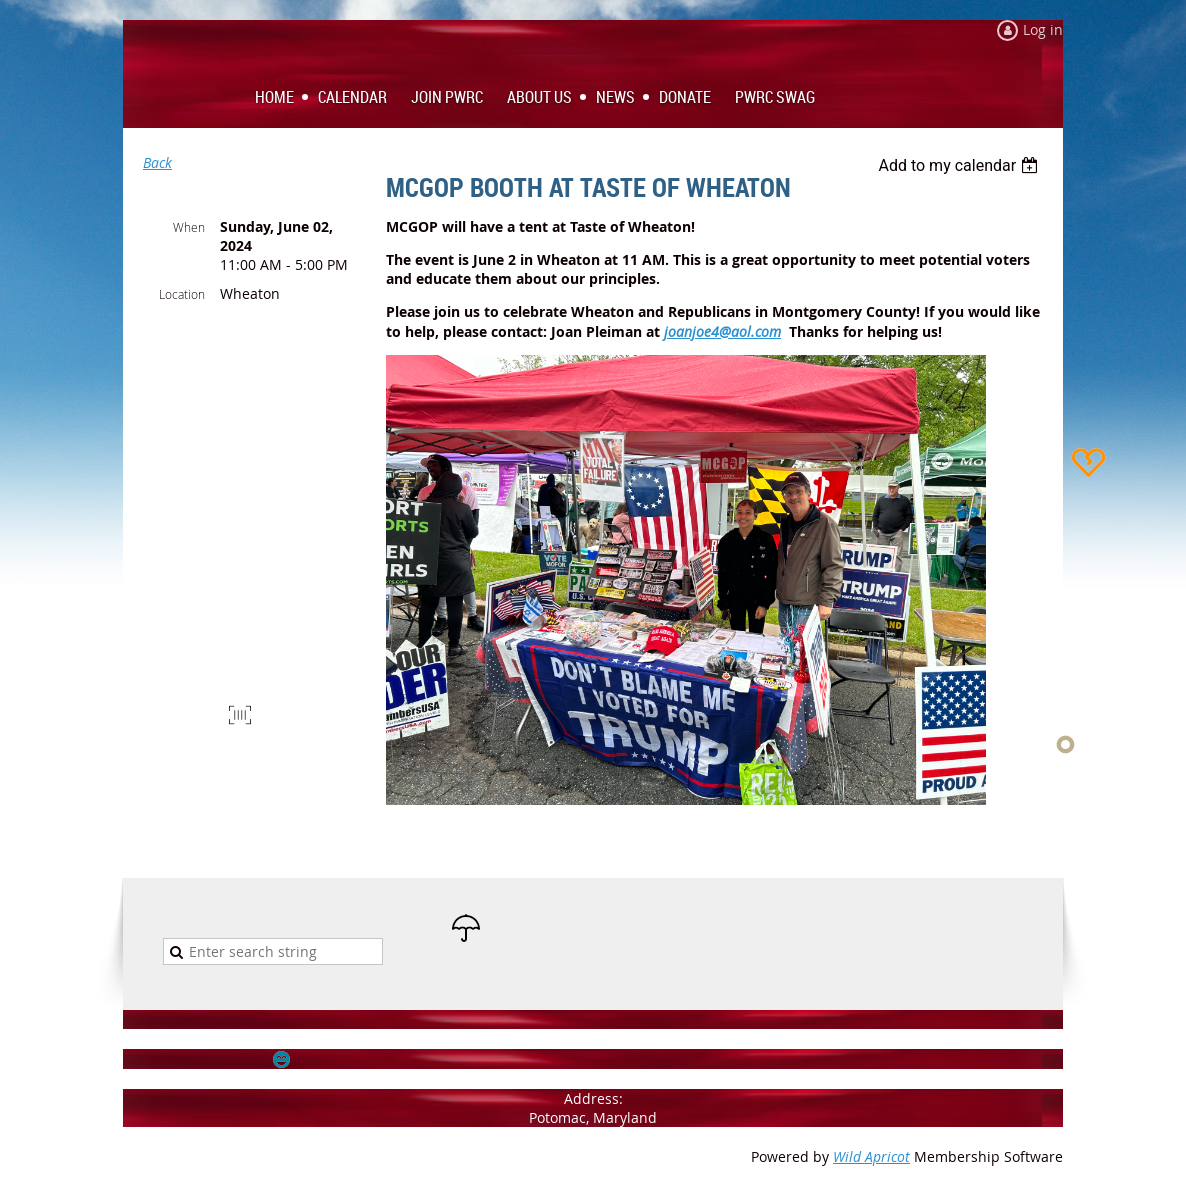 This screenshot has height=1196, width=1186. Describe the element at coordinates (281, 1059) in the screenshot. I see `add a reaction to a message` at that location.